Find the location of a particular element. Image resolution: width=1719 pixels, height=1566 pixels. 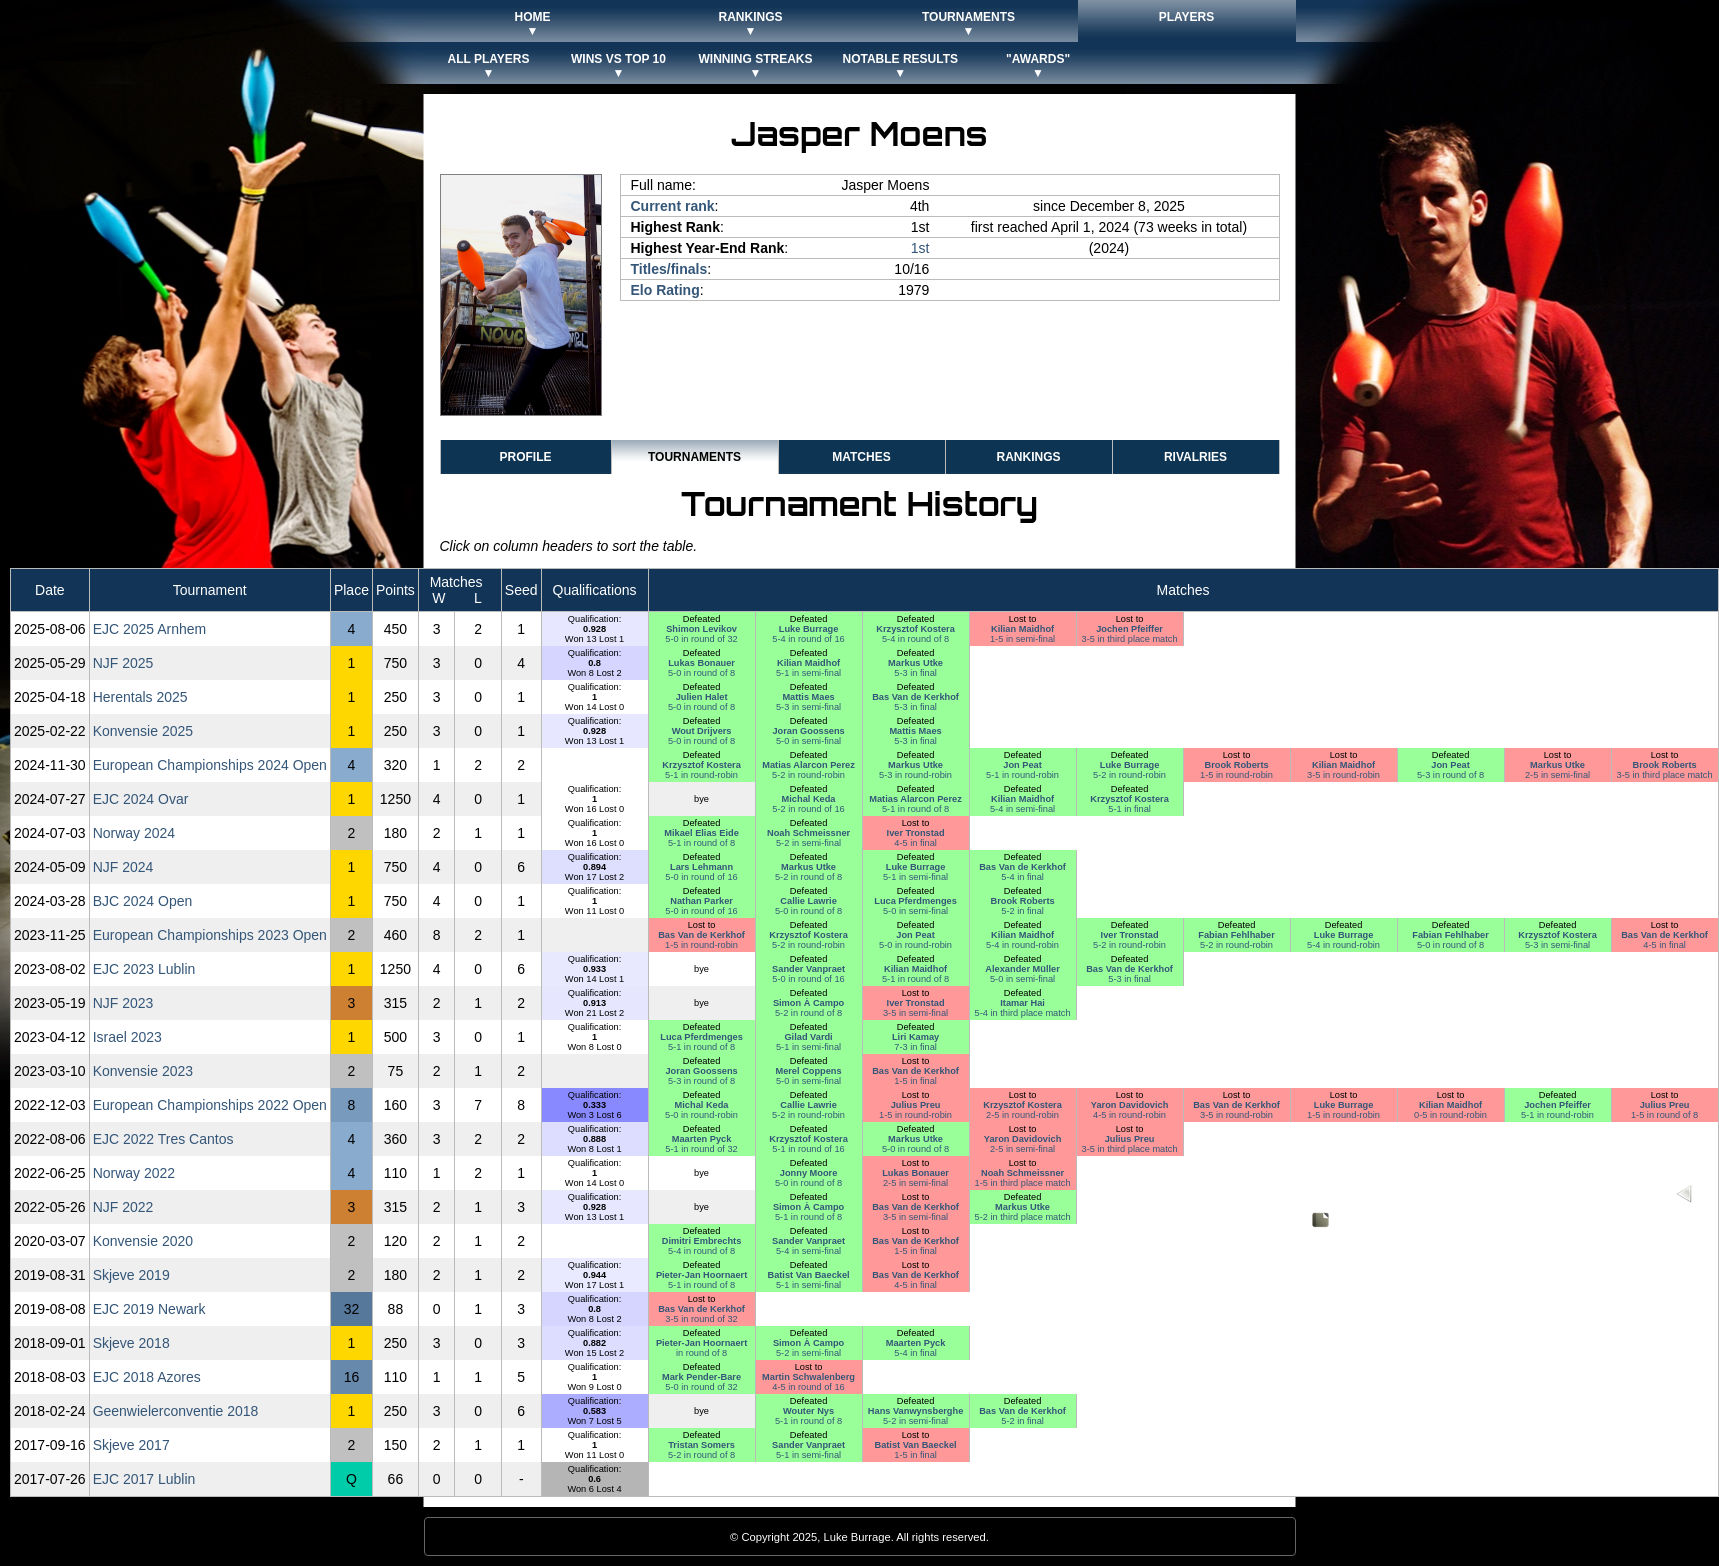

start media playback (right-to-left interface) is located at coordinates (1684, 1194).